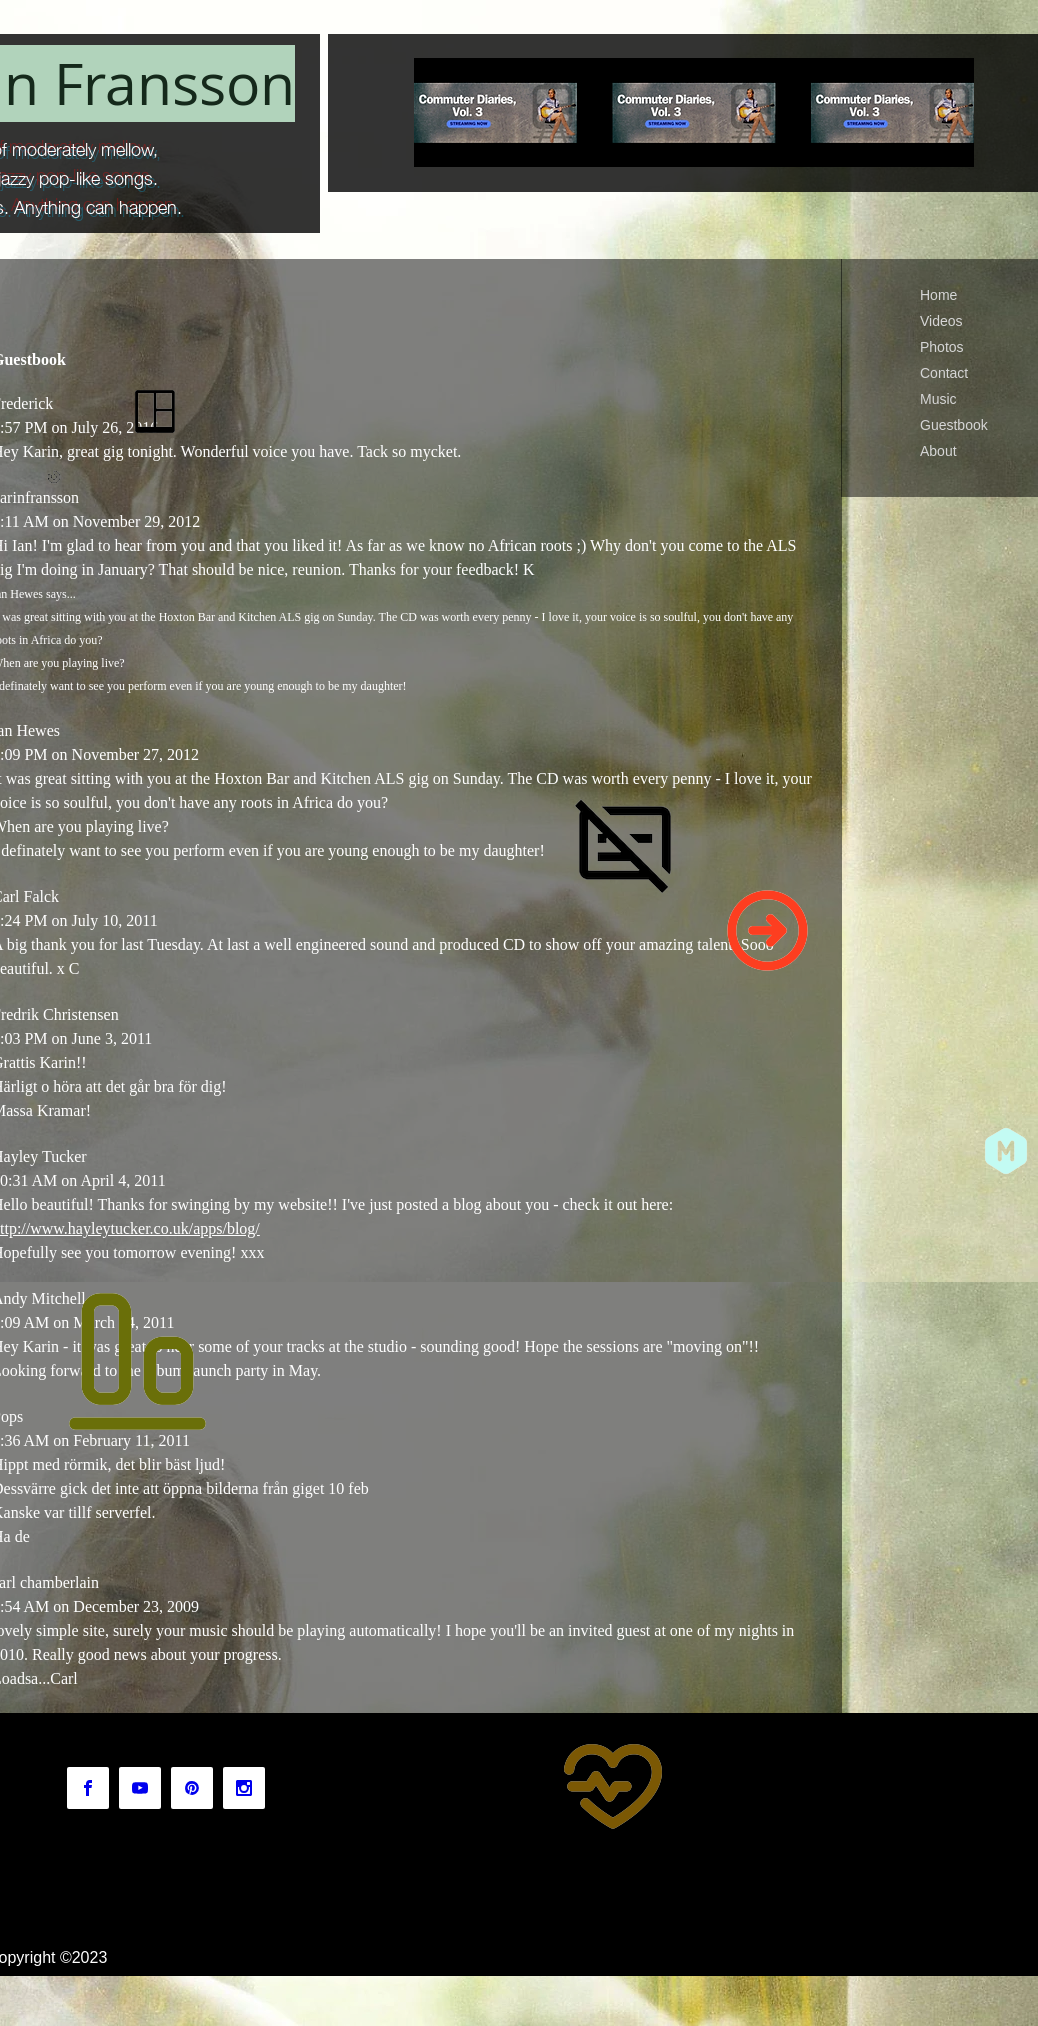 The image size is (1038, 2026). Describe the element at coordinates (613, 1783) in the screenshot. I see `view health or fitness data` at that location.